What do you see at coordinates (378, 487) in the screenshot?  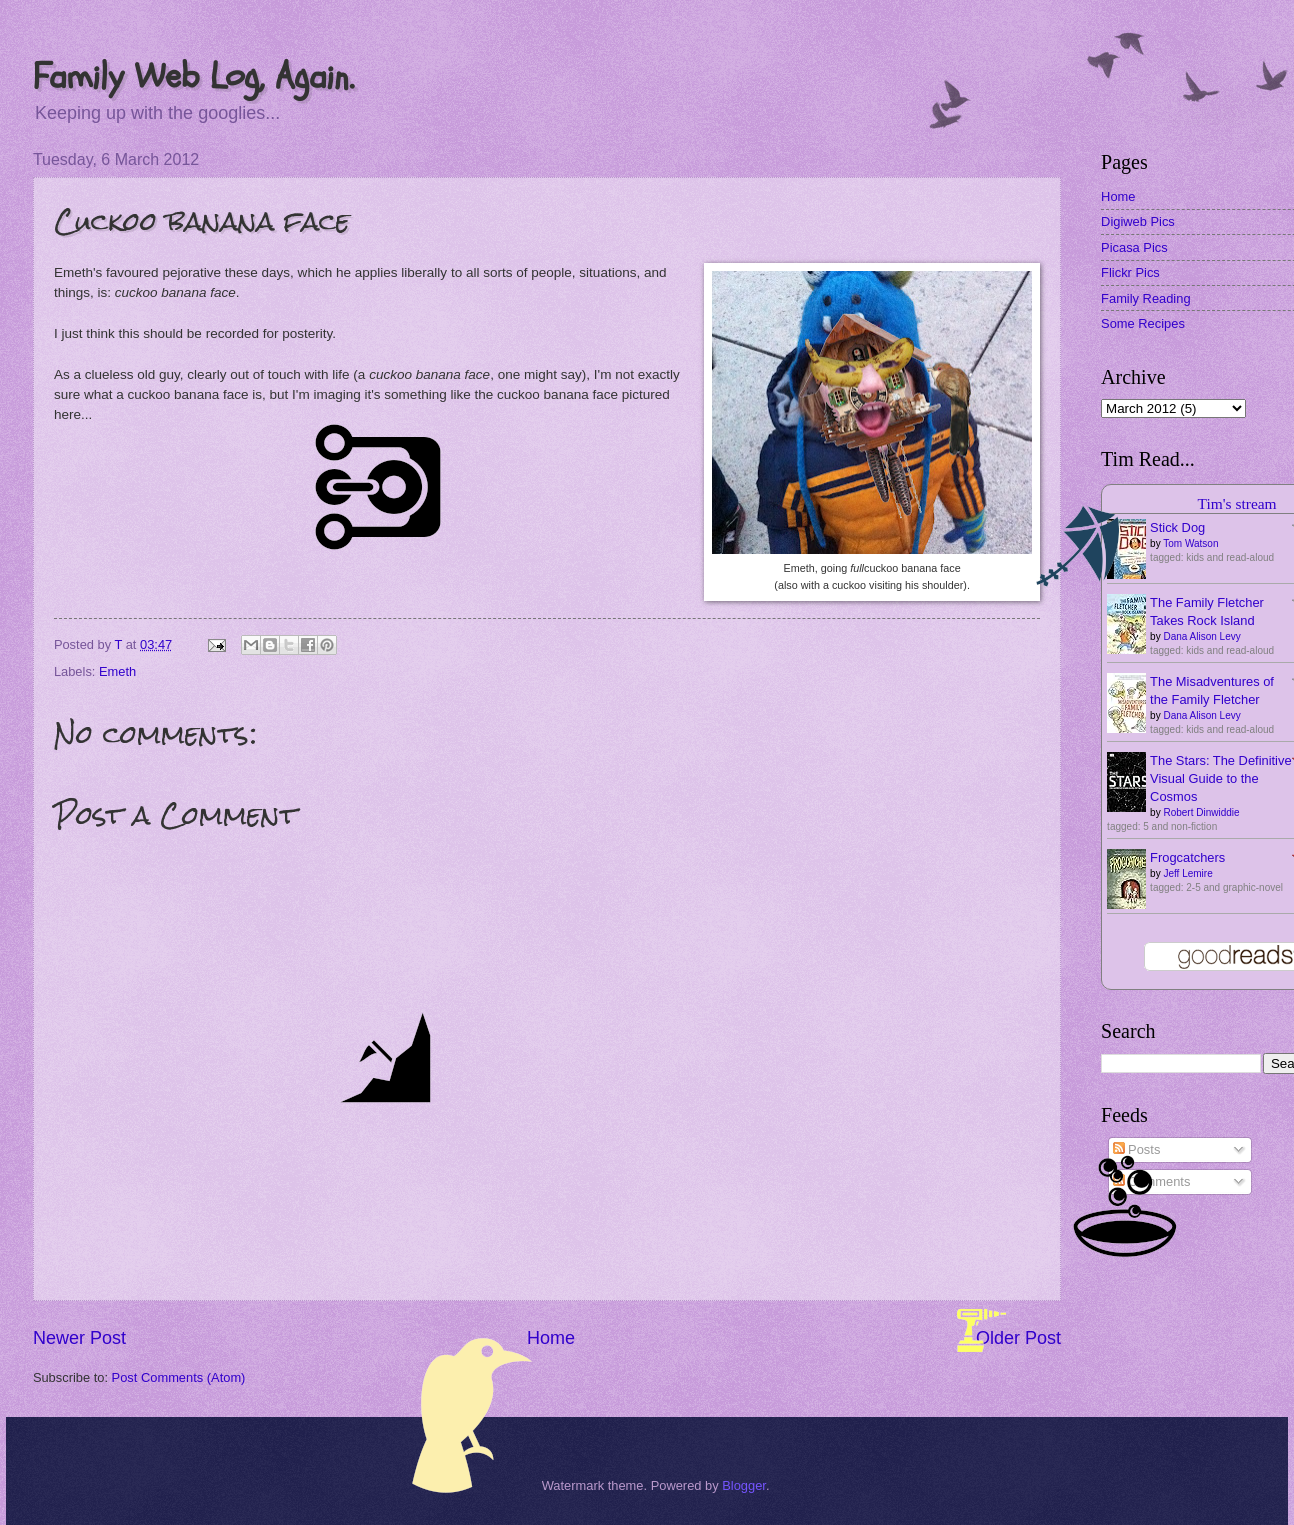 I see `access connection or node settings` at bounding box center [378, 487].